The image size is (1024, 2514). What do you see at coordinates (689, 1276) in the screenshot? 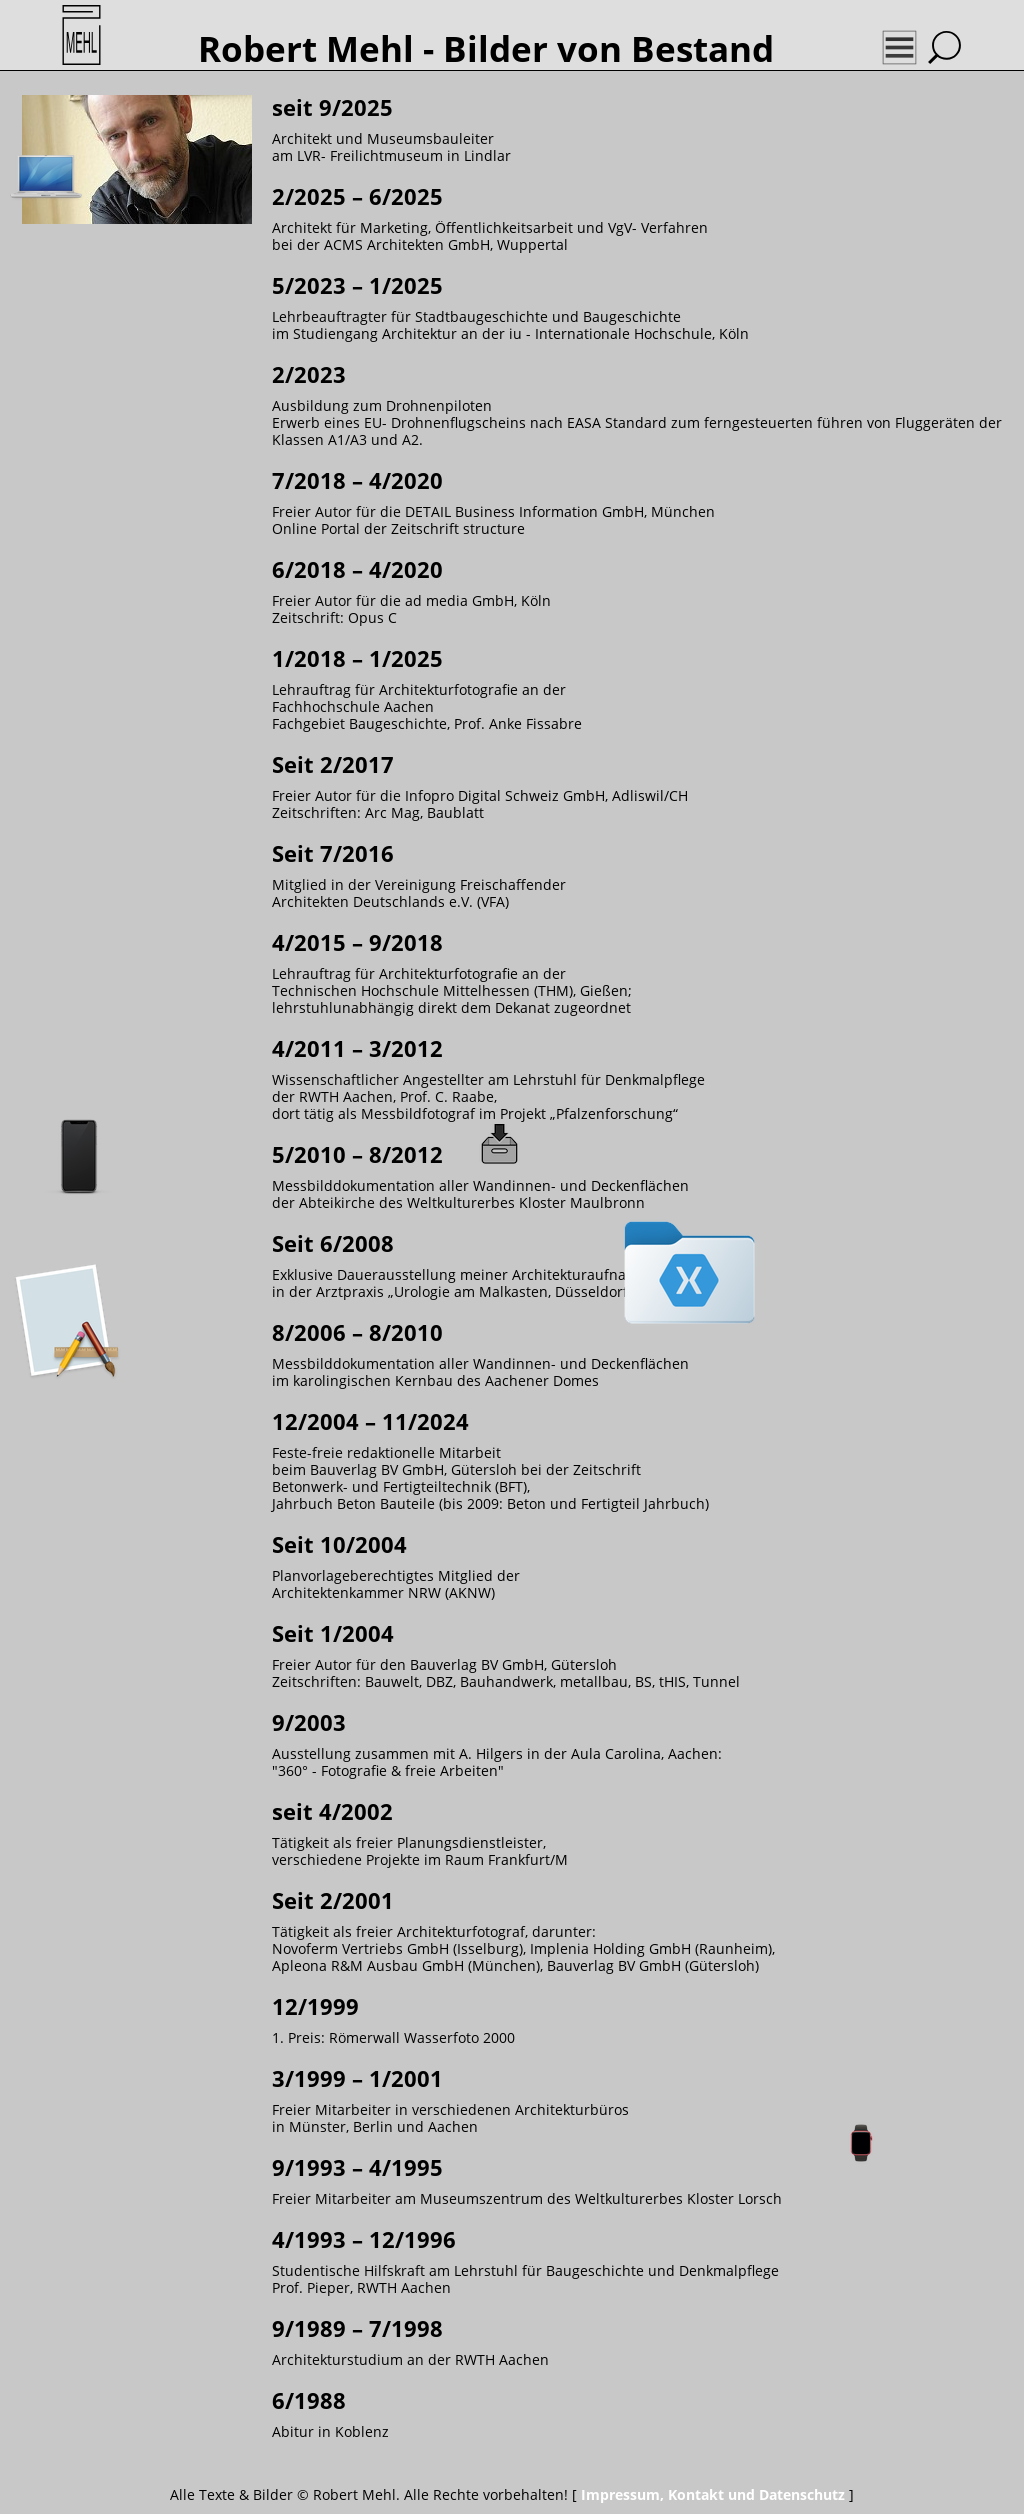
I see `open Xamarin project files folder` at bounding box center [689, 1276].